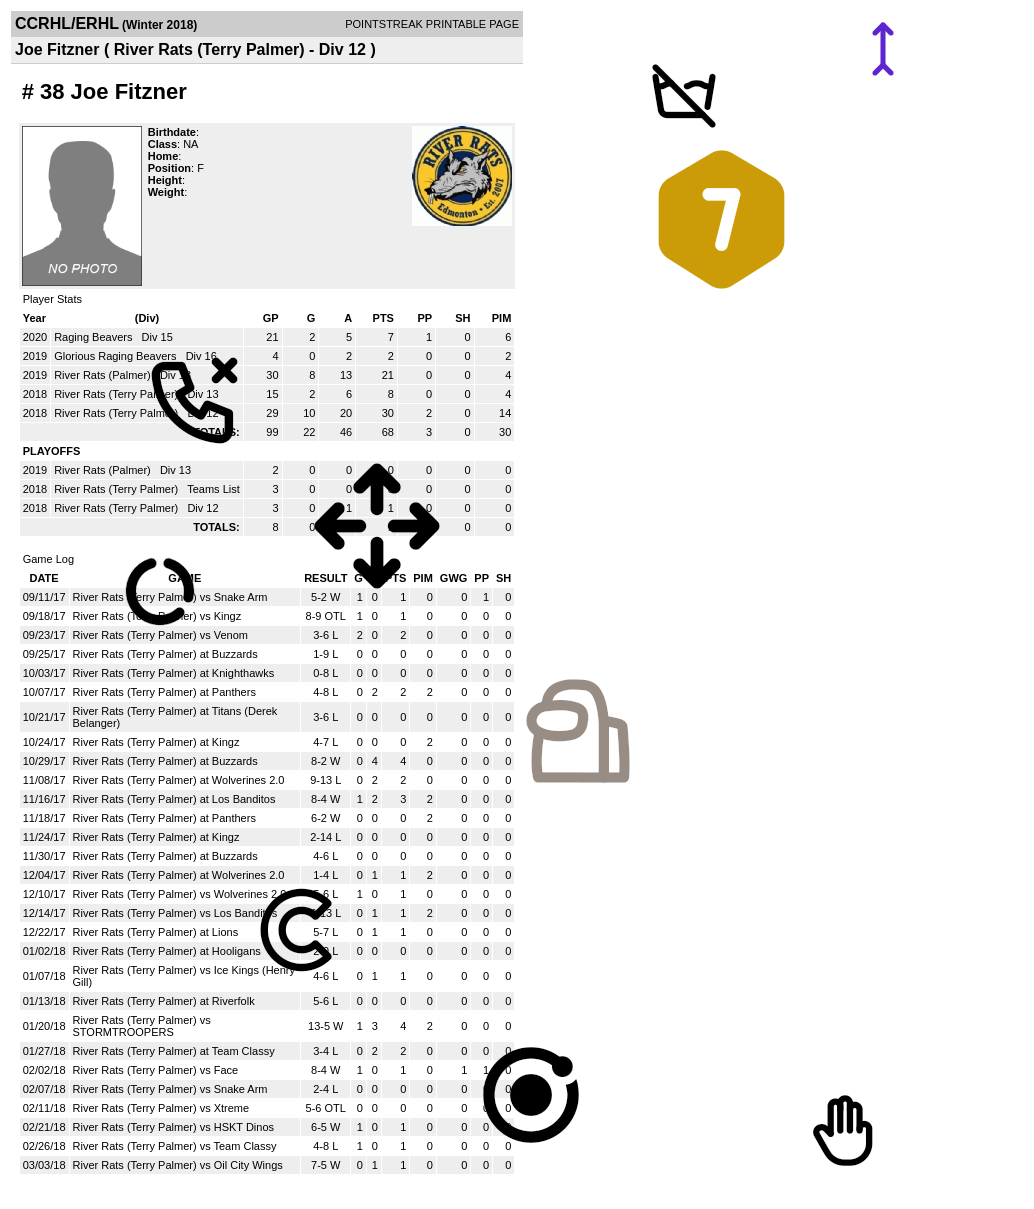  What do you see at coordinates (721, 219) in the screenshot?
I see `indicates step 7 in a multi-step process` at bounding box center [721, 219].